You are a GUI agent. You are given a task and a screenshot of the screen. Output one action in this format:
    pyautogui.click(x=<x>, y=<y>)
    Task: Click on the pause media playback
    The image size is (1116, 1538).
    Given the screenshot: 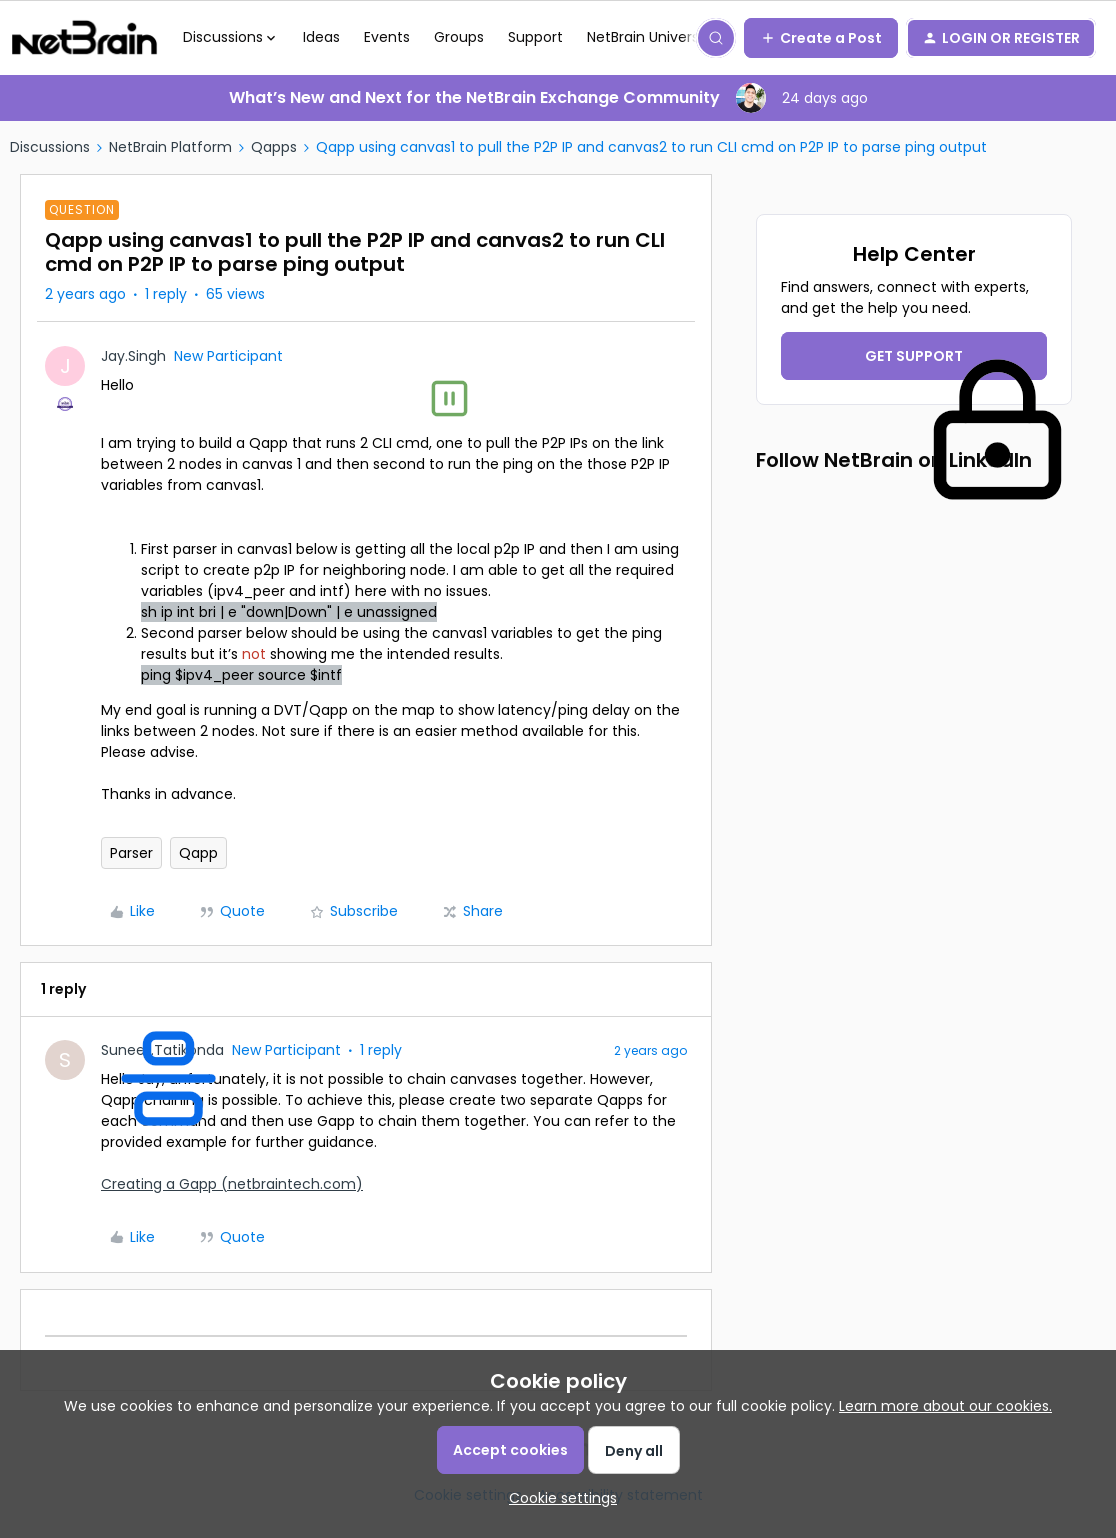 What is the action you would take?
    pyautogui.click(x=449, y=398)
    